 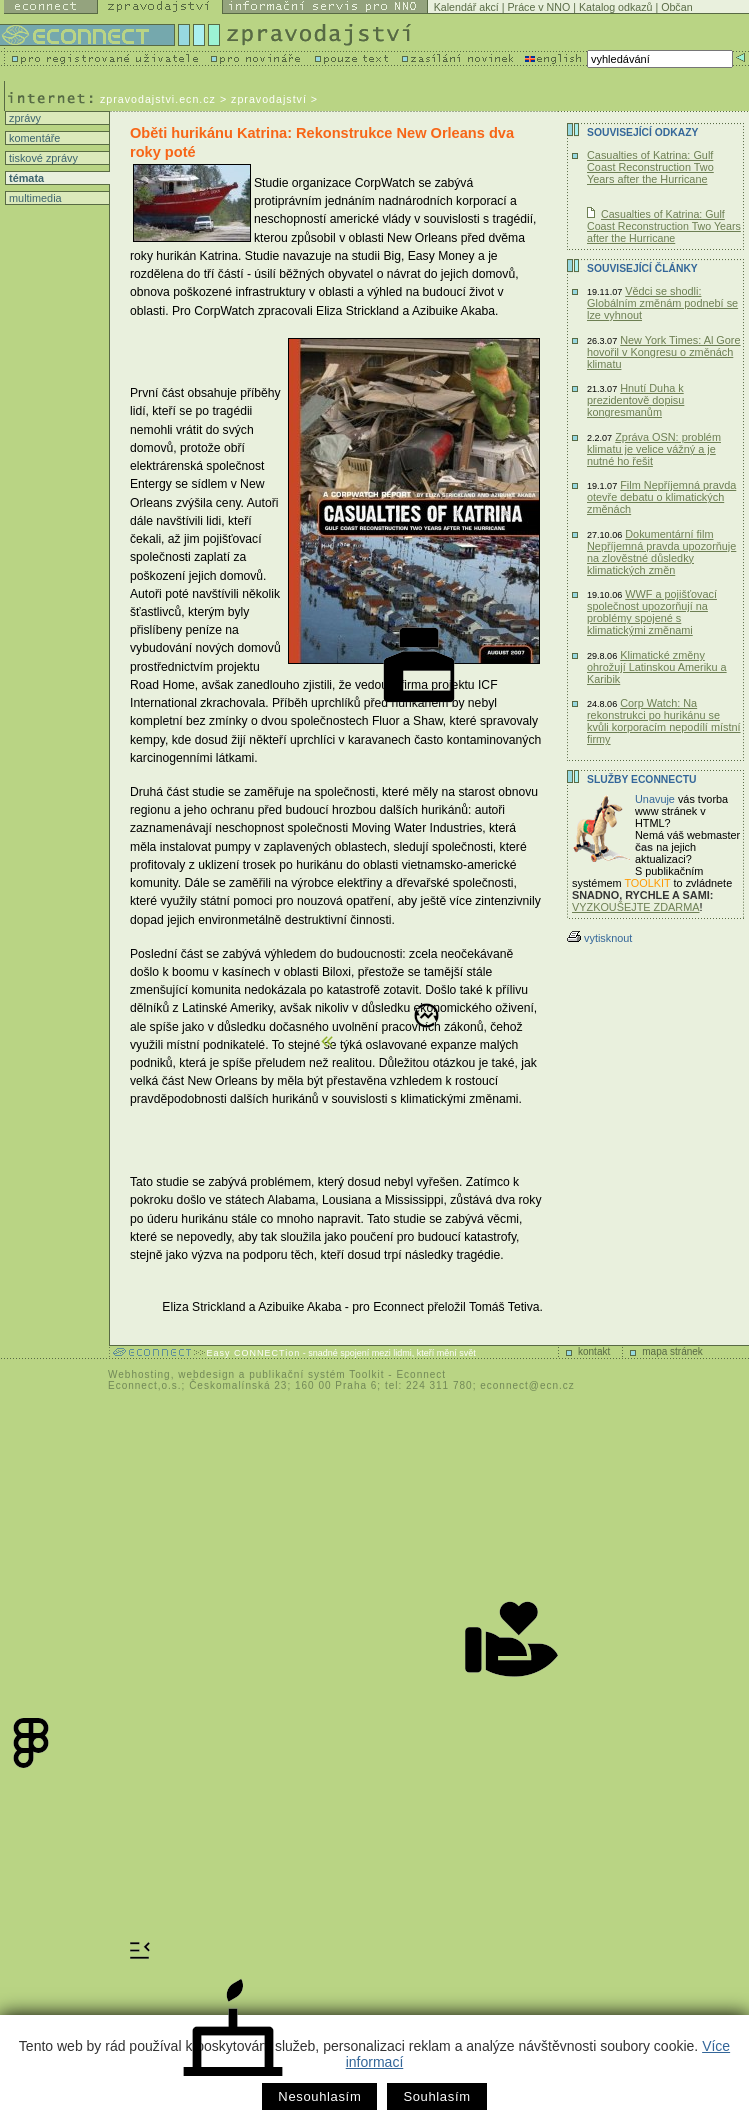 I want to click on access drawing or illustration tools, so click(x=419, y=663).